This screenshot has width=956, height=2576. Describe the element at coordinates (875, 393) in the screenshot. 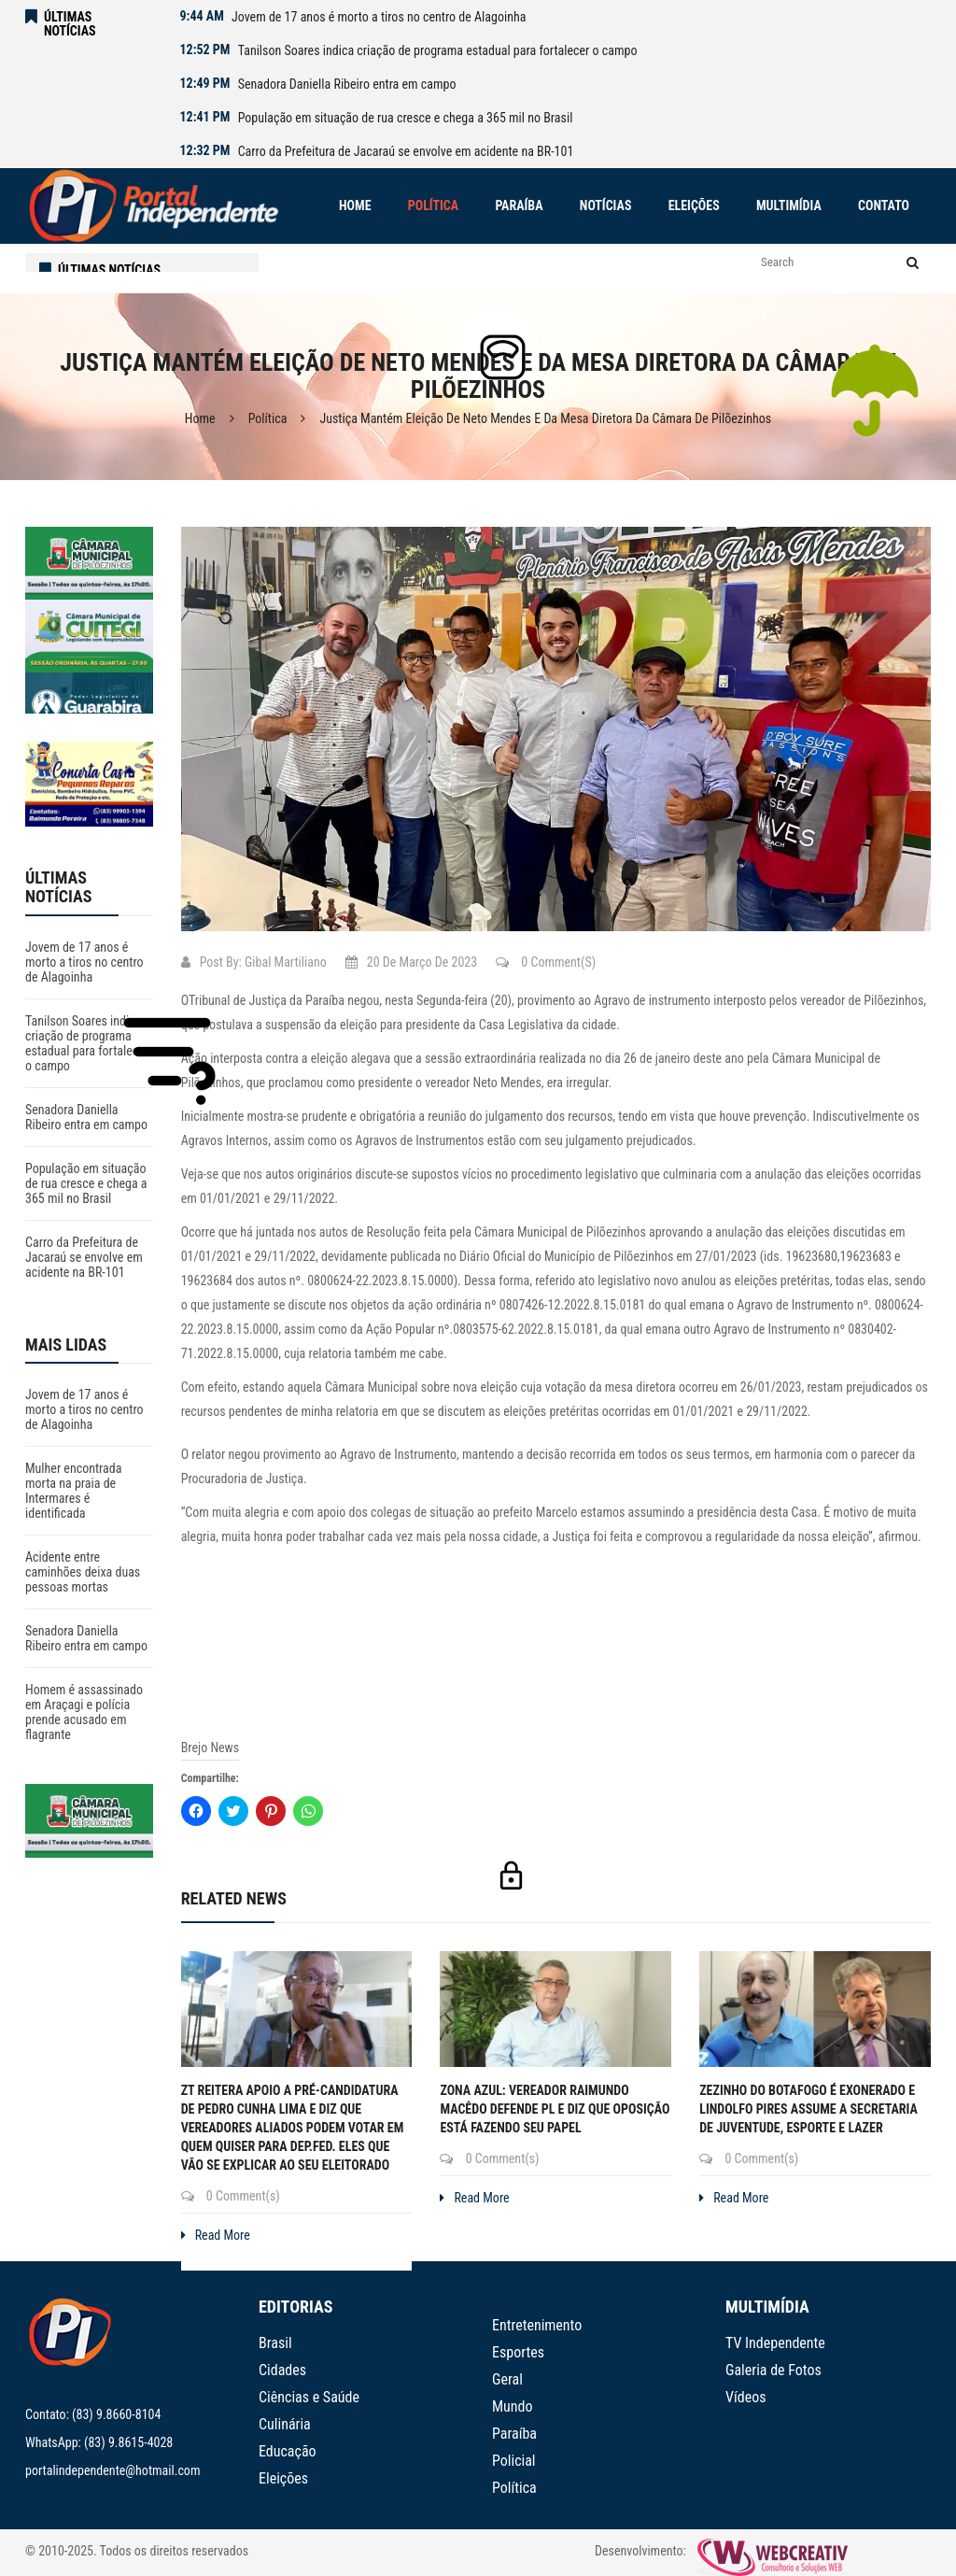

I see `view weather protection or rain forecast` at that location.